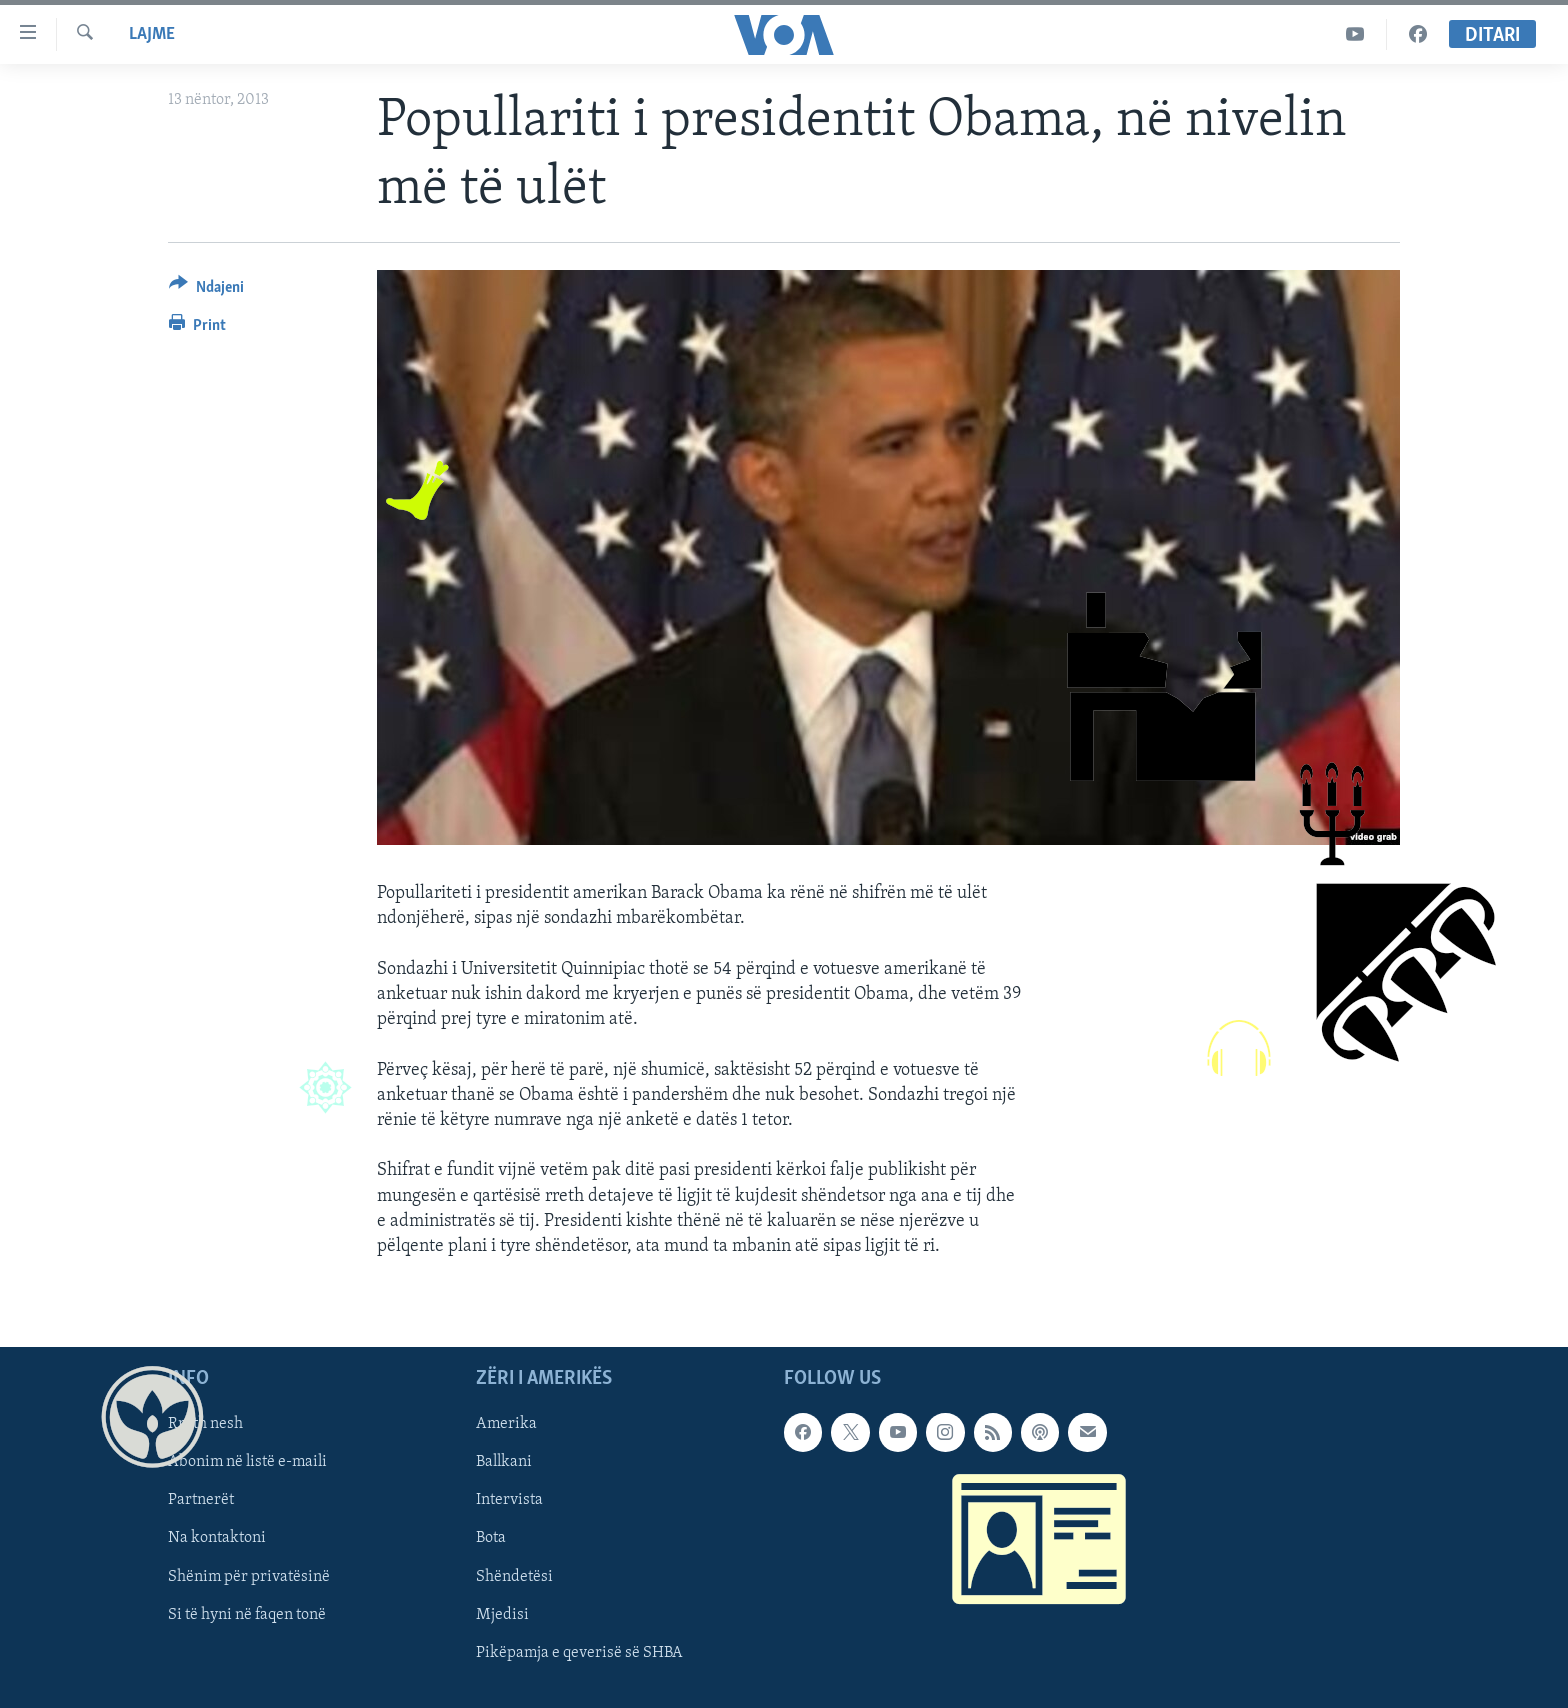 This screenshot has height=1708, width=1568. What do you see at coordinates (1407, 973) in the screenshot?
I see `launch missile attack or special weapon ability` at bounding box center [1407, 973].